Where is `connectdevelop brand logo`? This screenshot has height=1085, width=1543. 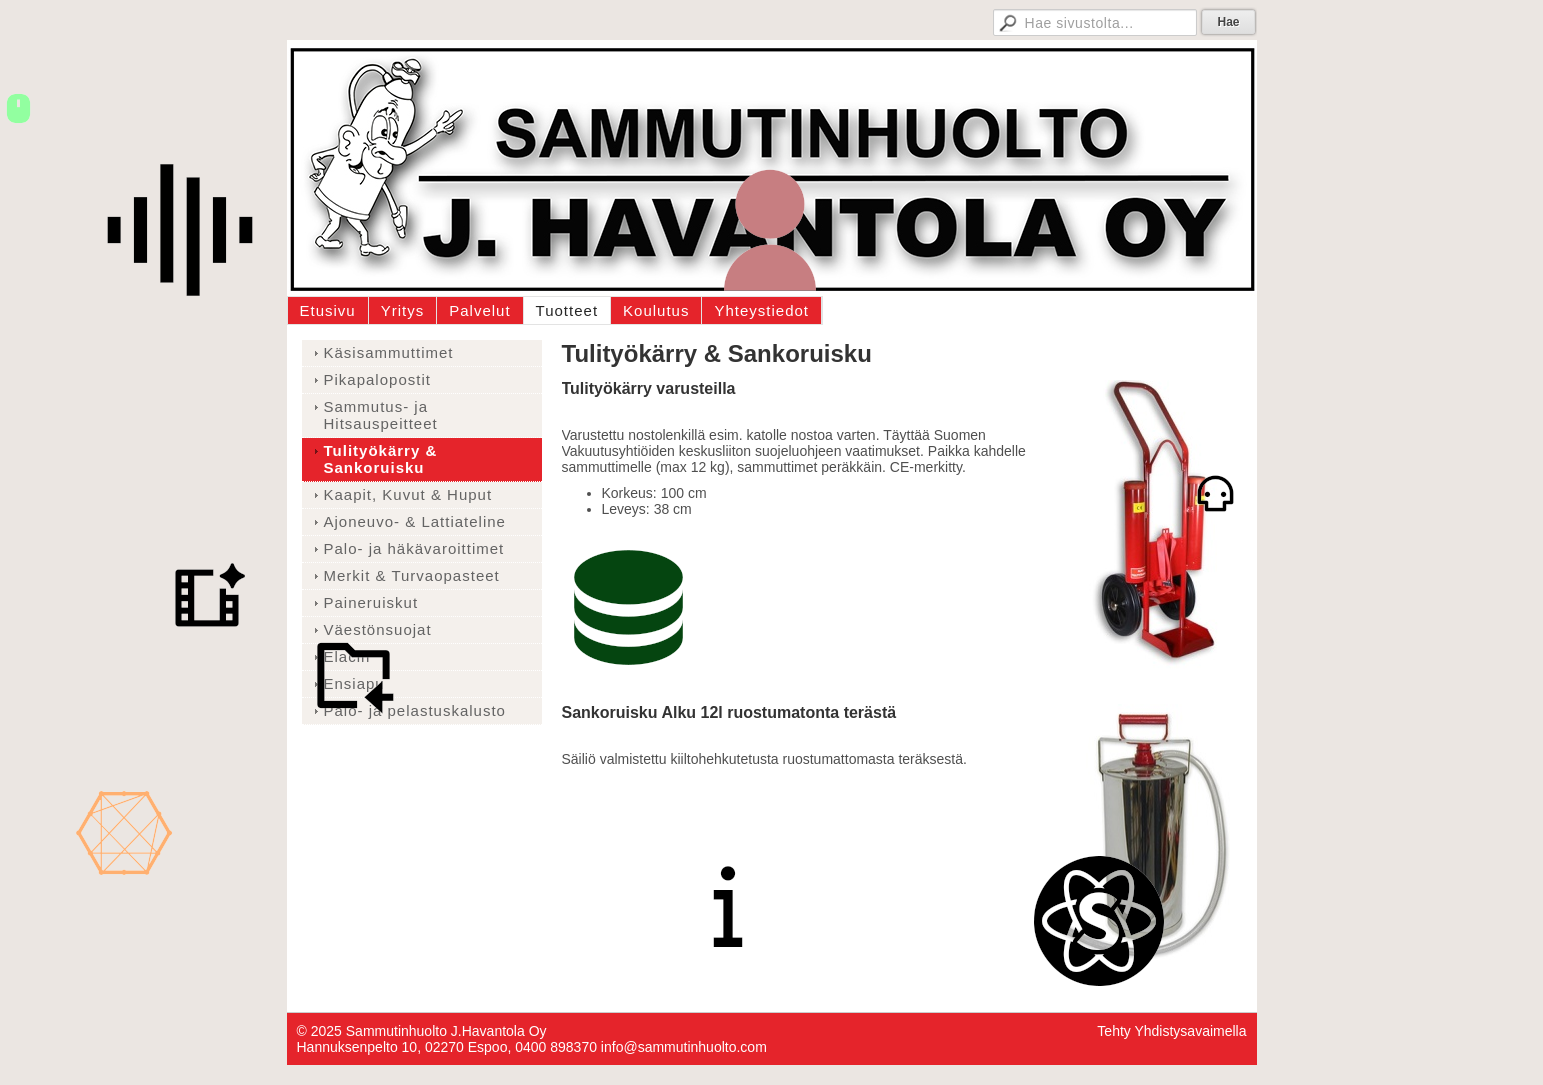
connectdevelop brand logo is located at coordinates (124, 833).